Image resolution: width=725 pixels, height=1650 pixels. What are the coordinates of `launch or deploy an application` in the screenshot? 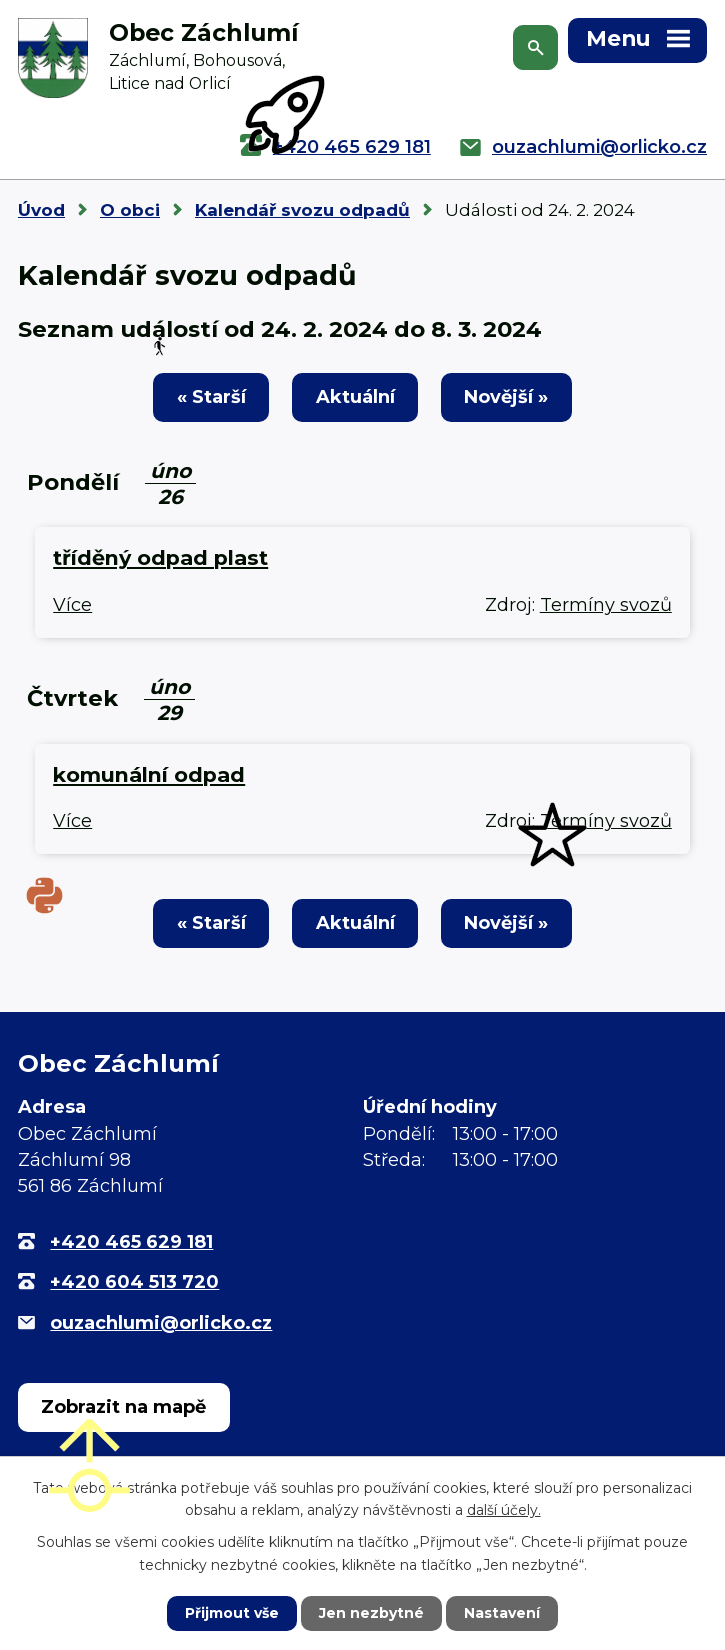 It's located at (285, 115).